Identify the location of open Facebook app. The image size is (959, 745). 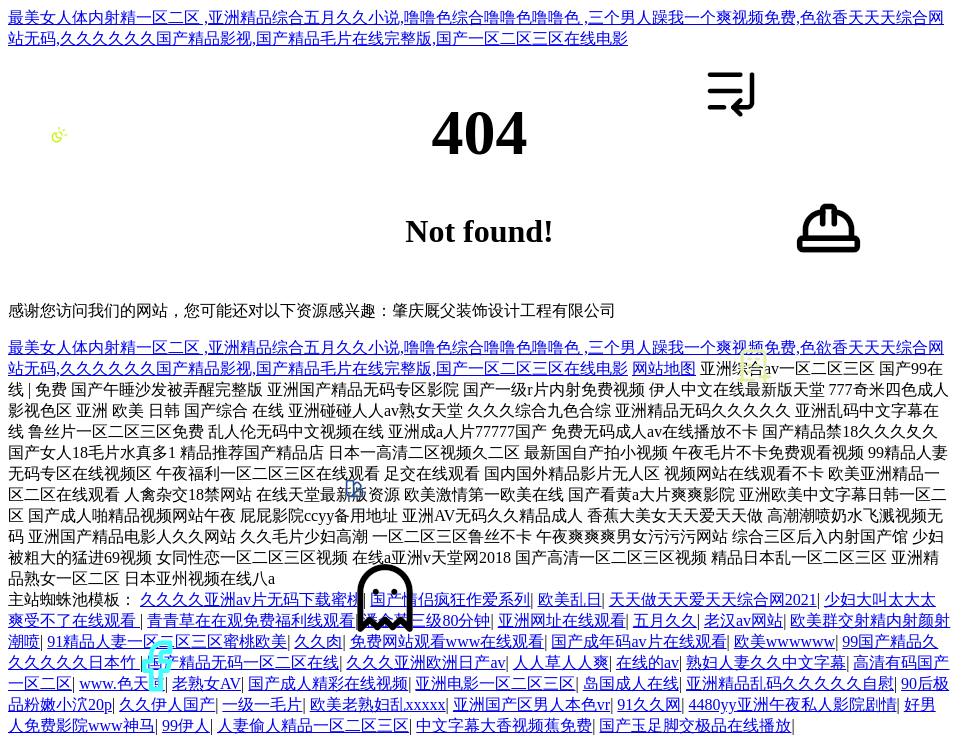
(156, 666).